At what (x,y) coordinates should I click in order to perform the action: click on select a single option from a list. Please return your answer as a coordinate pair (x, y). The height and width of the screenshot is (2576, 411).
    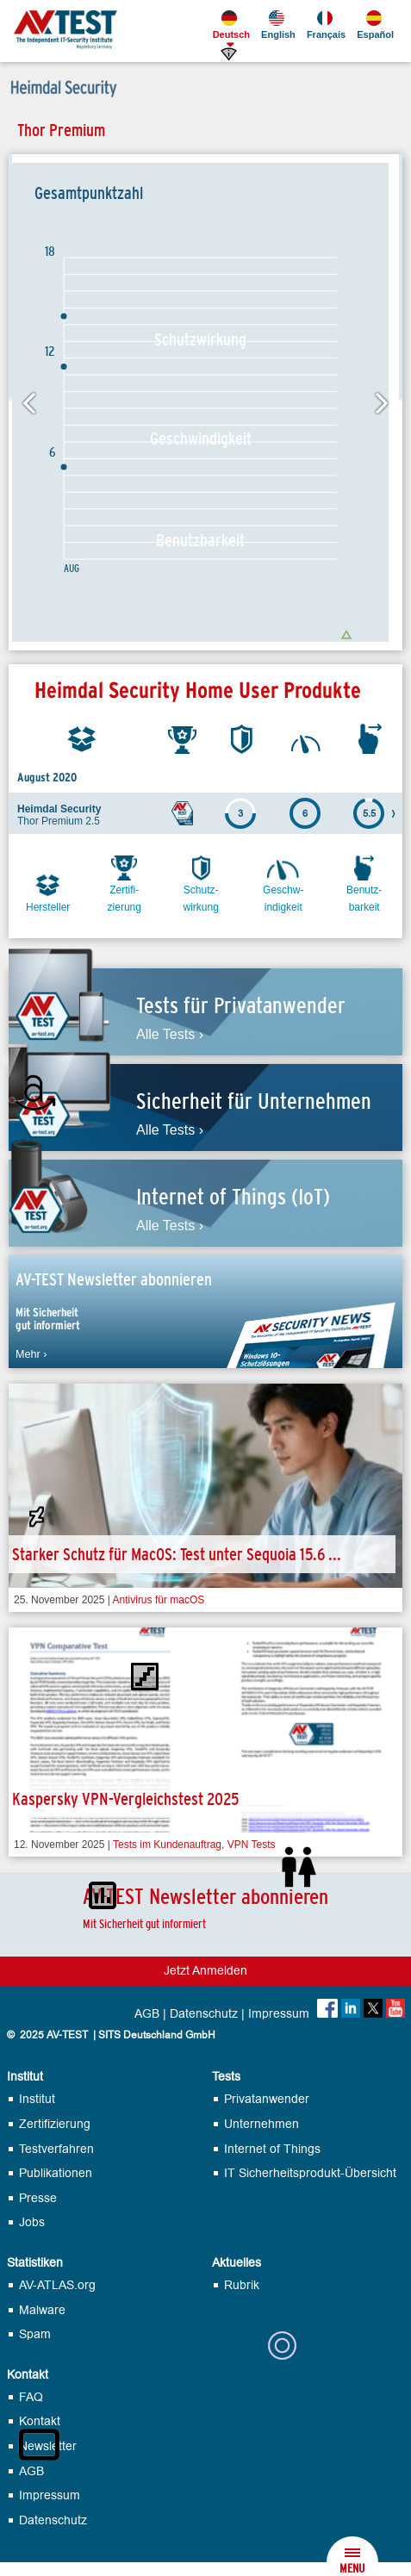
    Looking at the image, I should click on (282, 2345).